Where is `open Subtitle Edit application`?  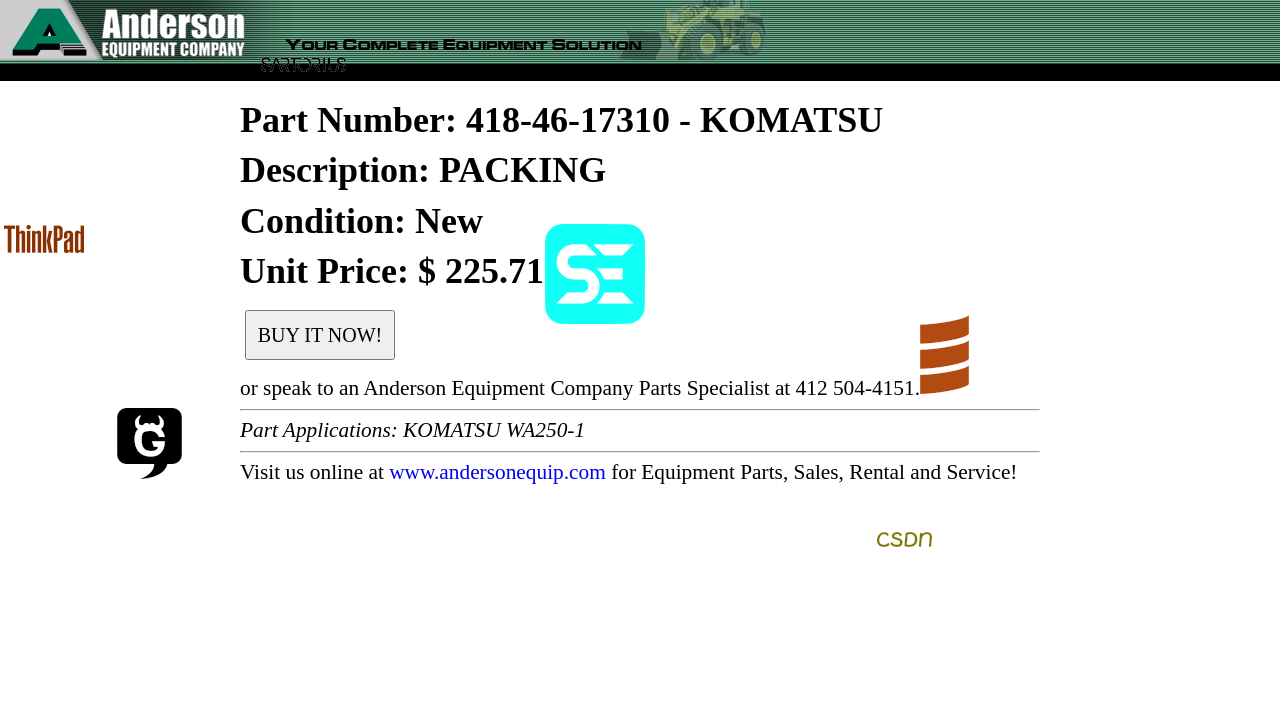 open Subtitle Edit application is located at coordinates (595, 274).